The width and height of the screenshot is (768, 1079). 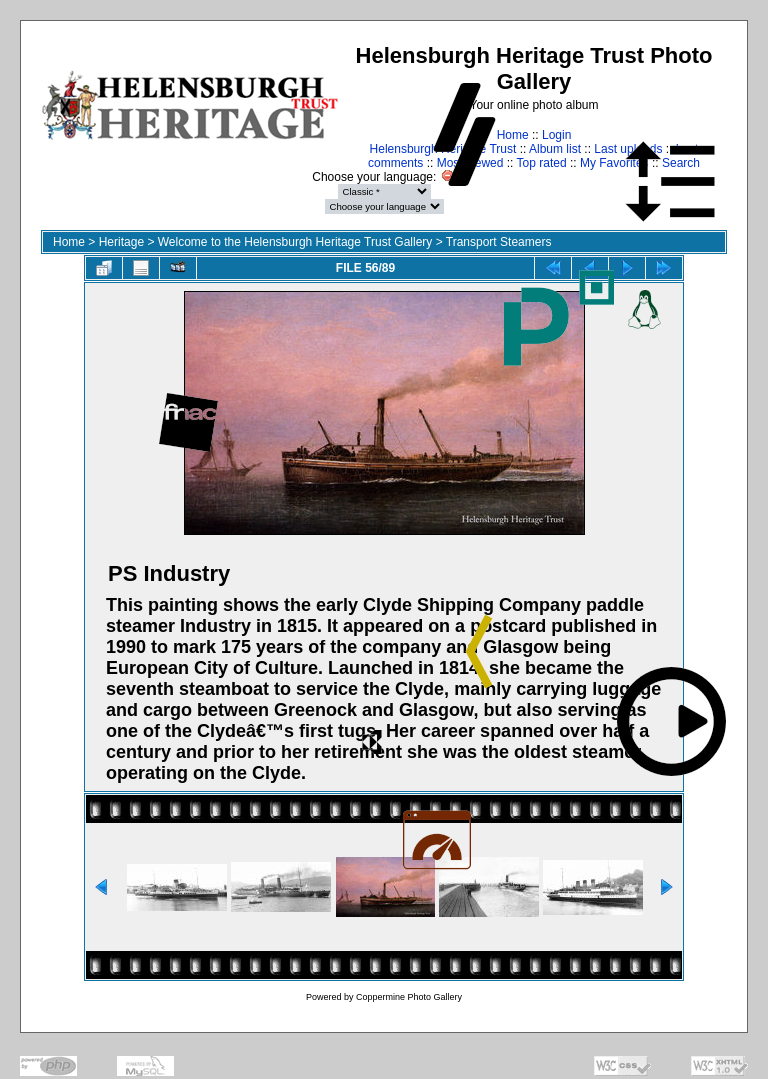 I want to click on steinberg brand logo, so click(x=671, y=721).